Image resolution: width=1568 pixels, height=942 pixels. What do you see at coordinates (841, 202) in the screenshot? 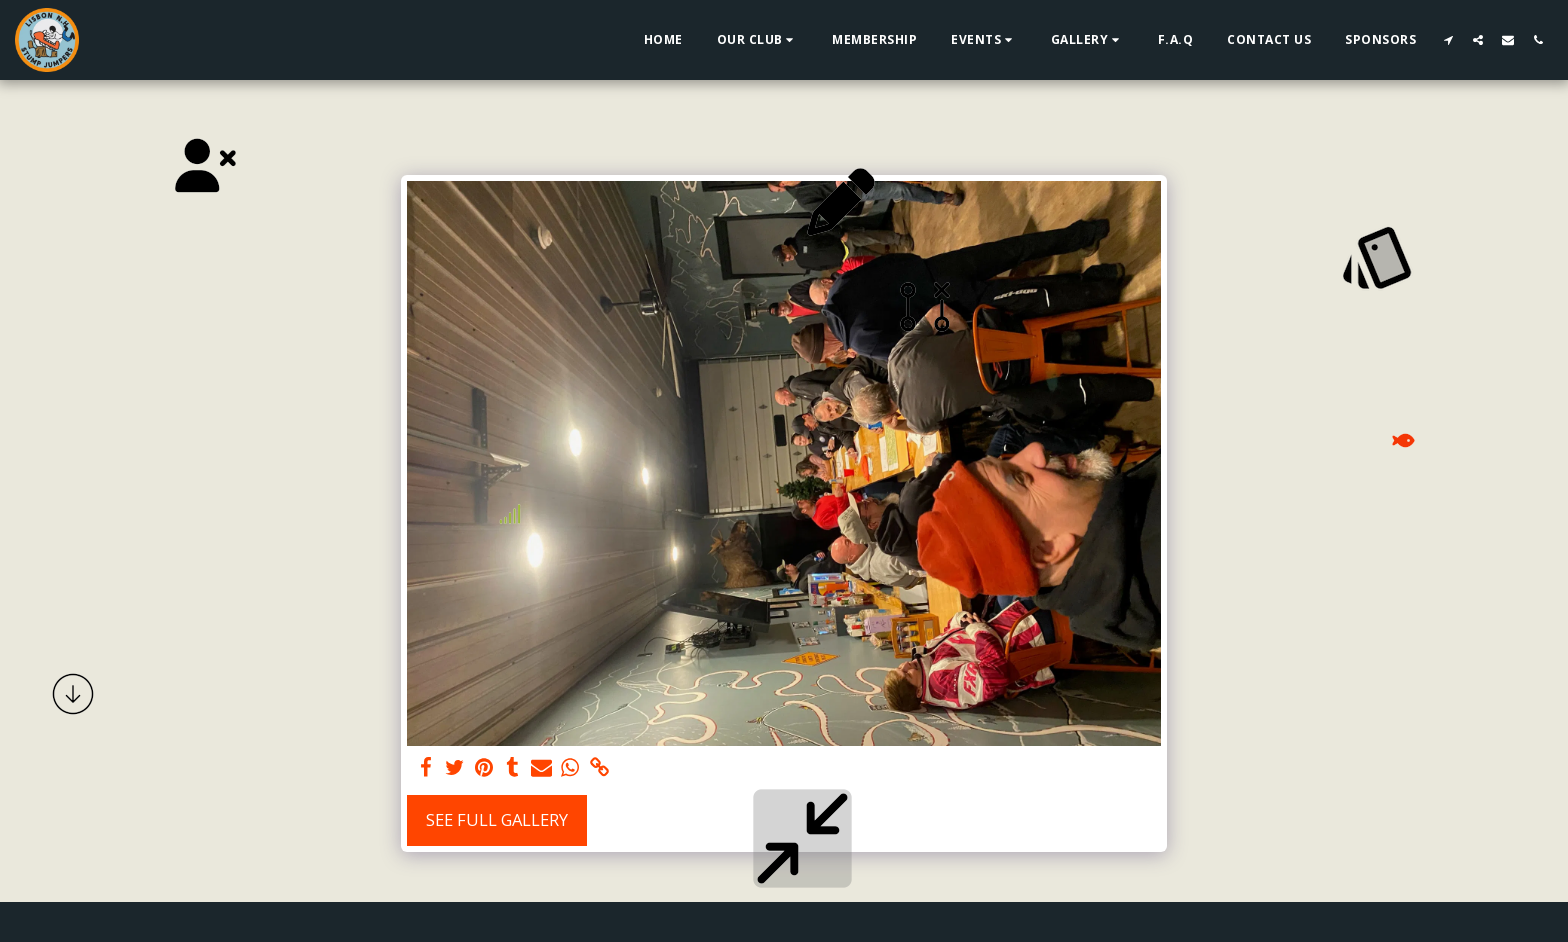
I see `edit content or text` at bounding box center [841, 202].